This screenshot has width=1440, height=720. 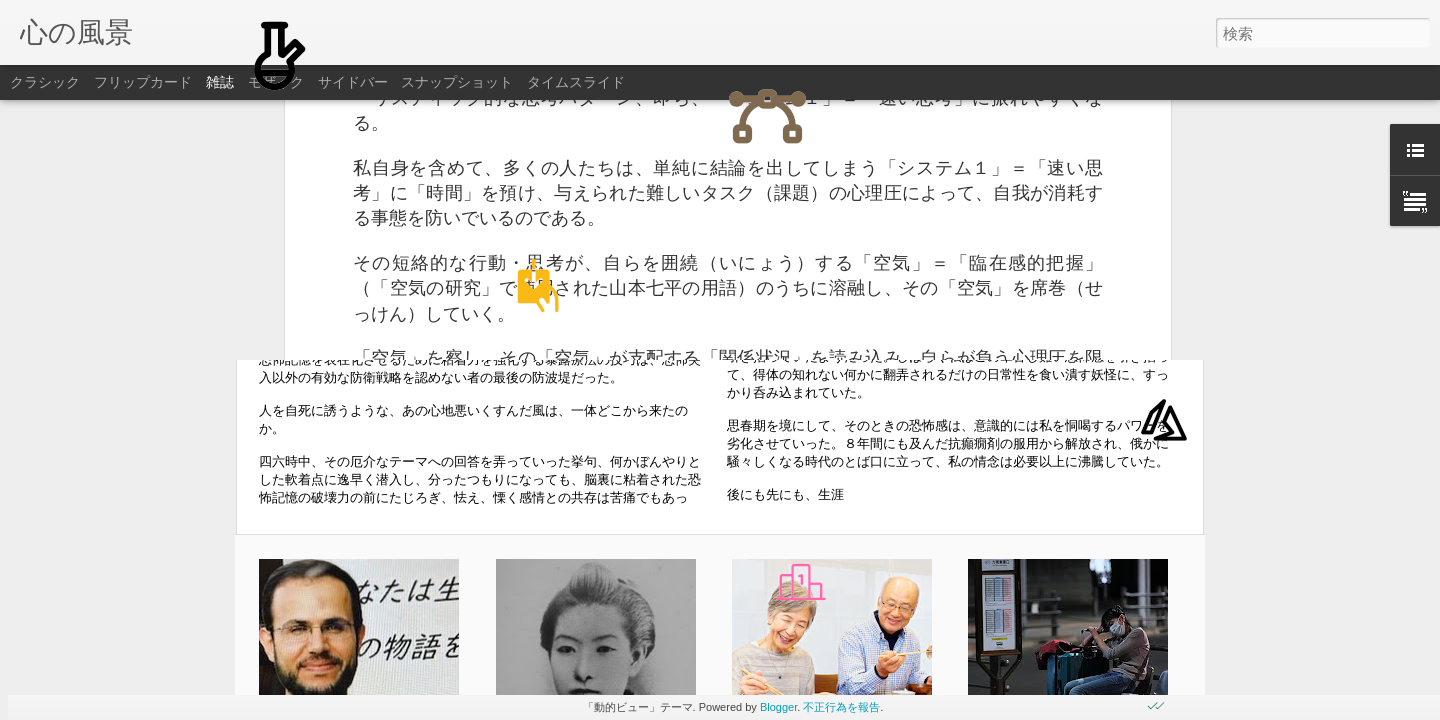 I want to click on withdraw or receive funds, so click(x=535, y=285).